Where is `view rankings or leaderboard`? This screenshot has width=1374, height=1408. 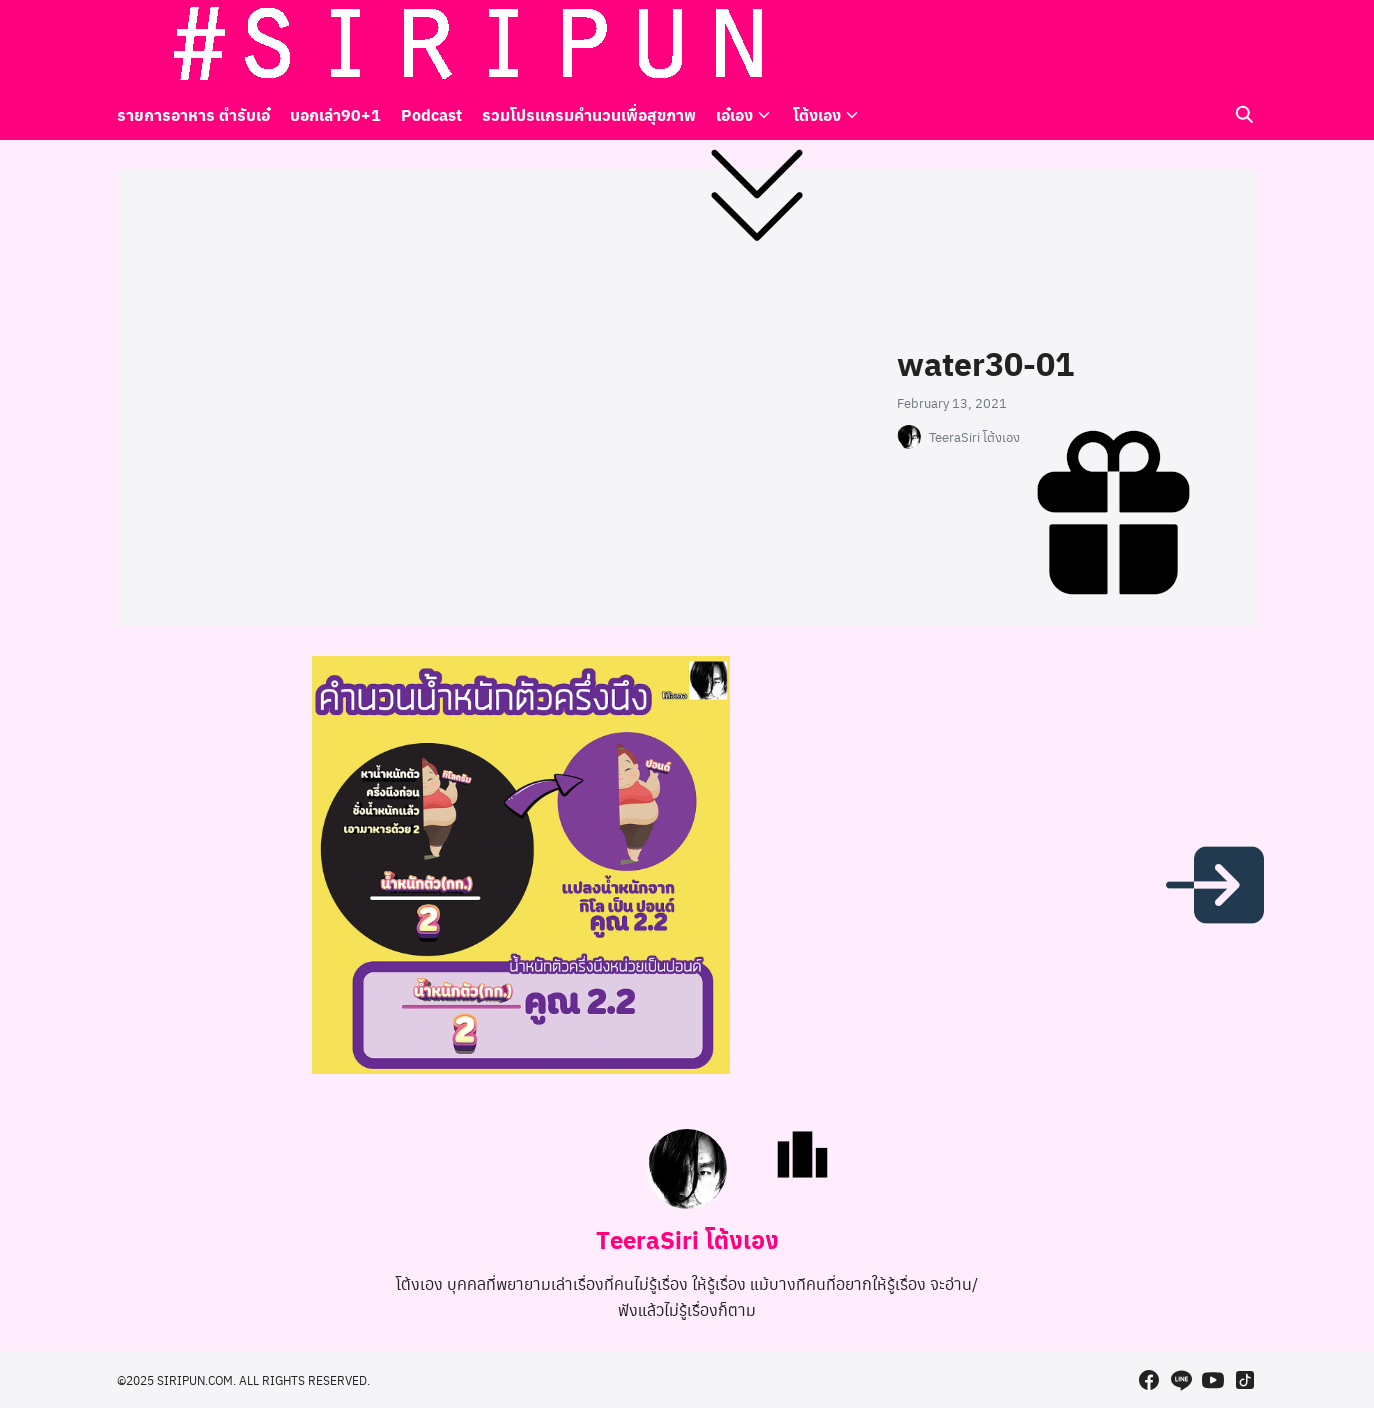 view rankings or leaderboard is located at coordinates (802, 1154).